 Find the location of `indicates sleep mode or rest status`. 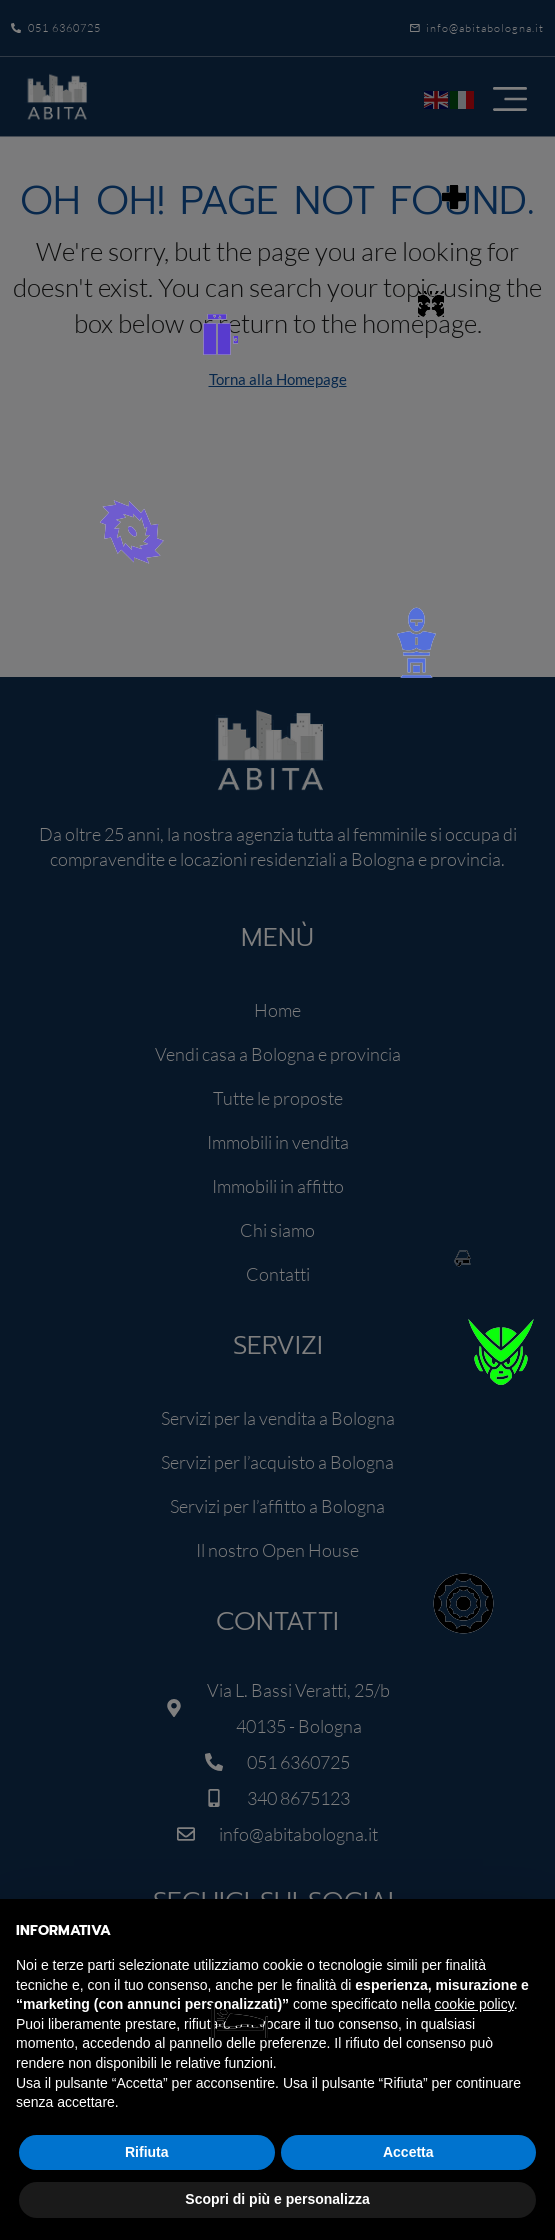

indicates sleep mode or rest status is located at coordinates (239, 2013).